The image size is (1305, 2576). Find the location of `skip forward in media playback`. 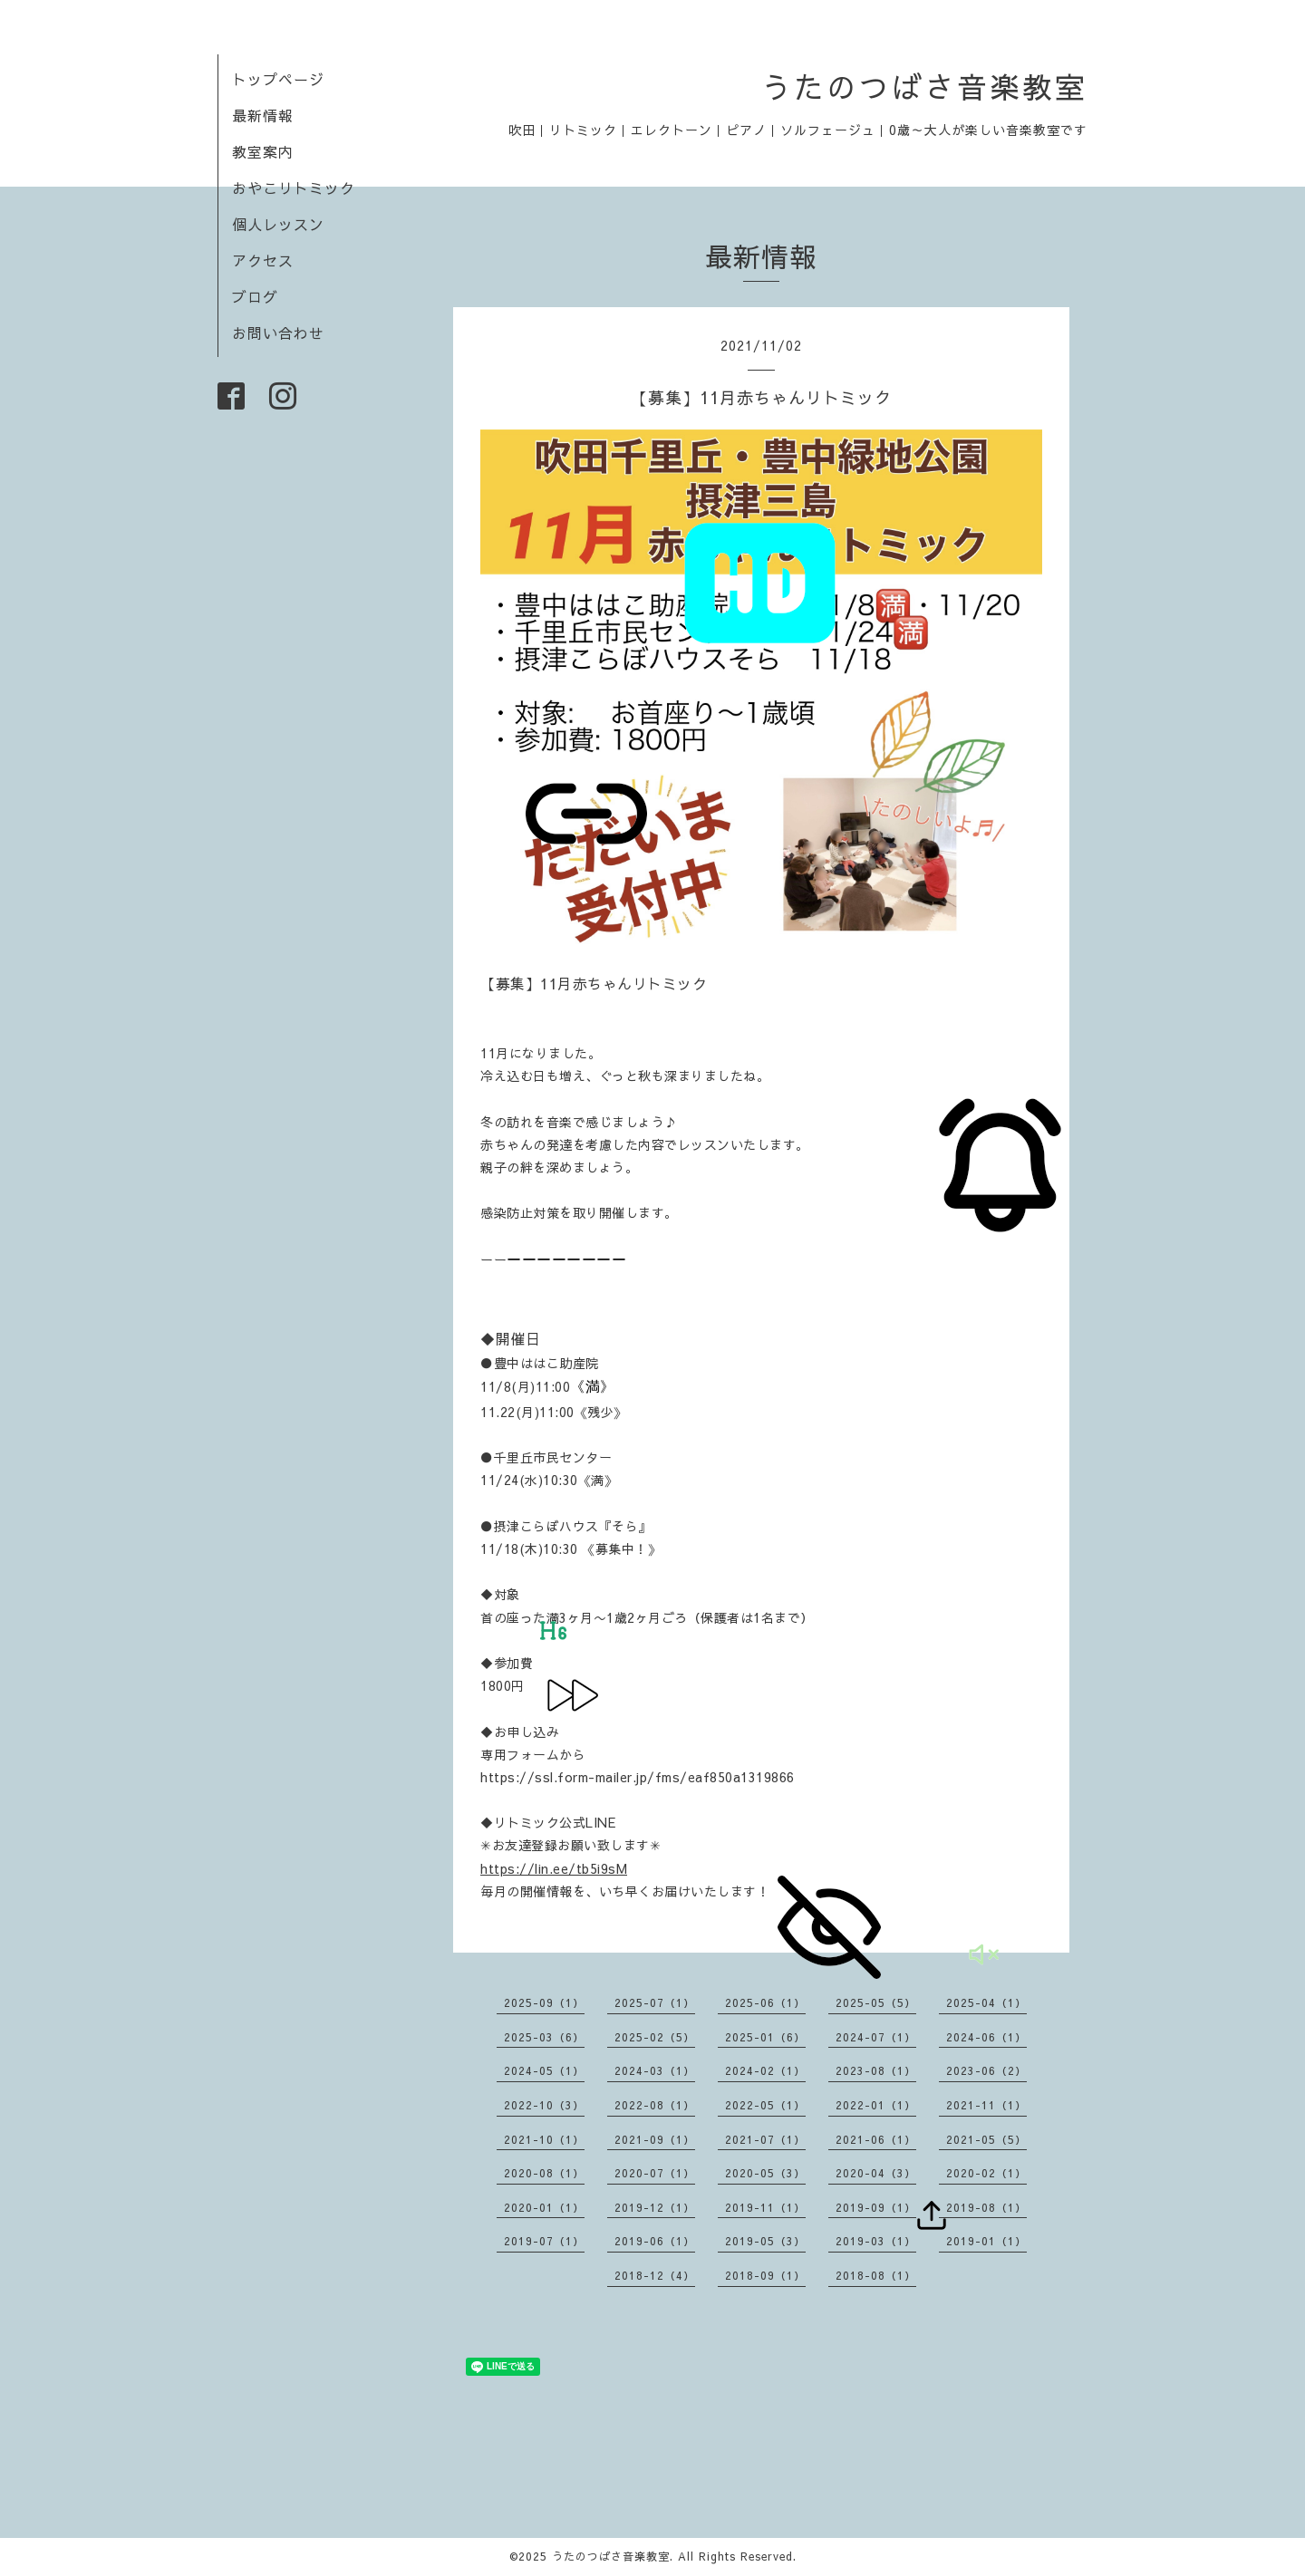

skip forward in media playback is located at coordinates (569, 1695).